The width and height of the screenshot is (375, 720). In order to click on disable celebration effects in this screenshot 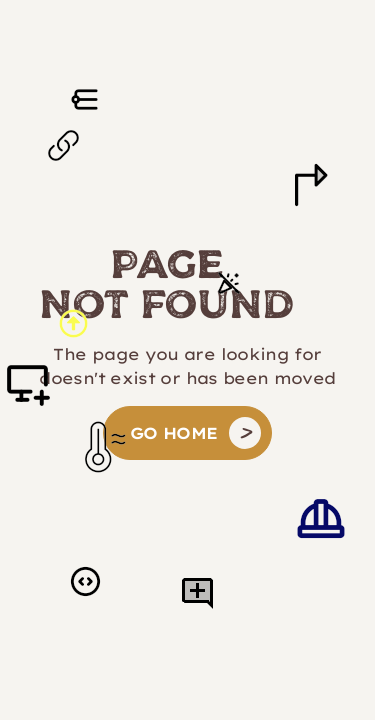, I will do `click(229, 283)`.